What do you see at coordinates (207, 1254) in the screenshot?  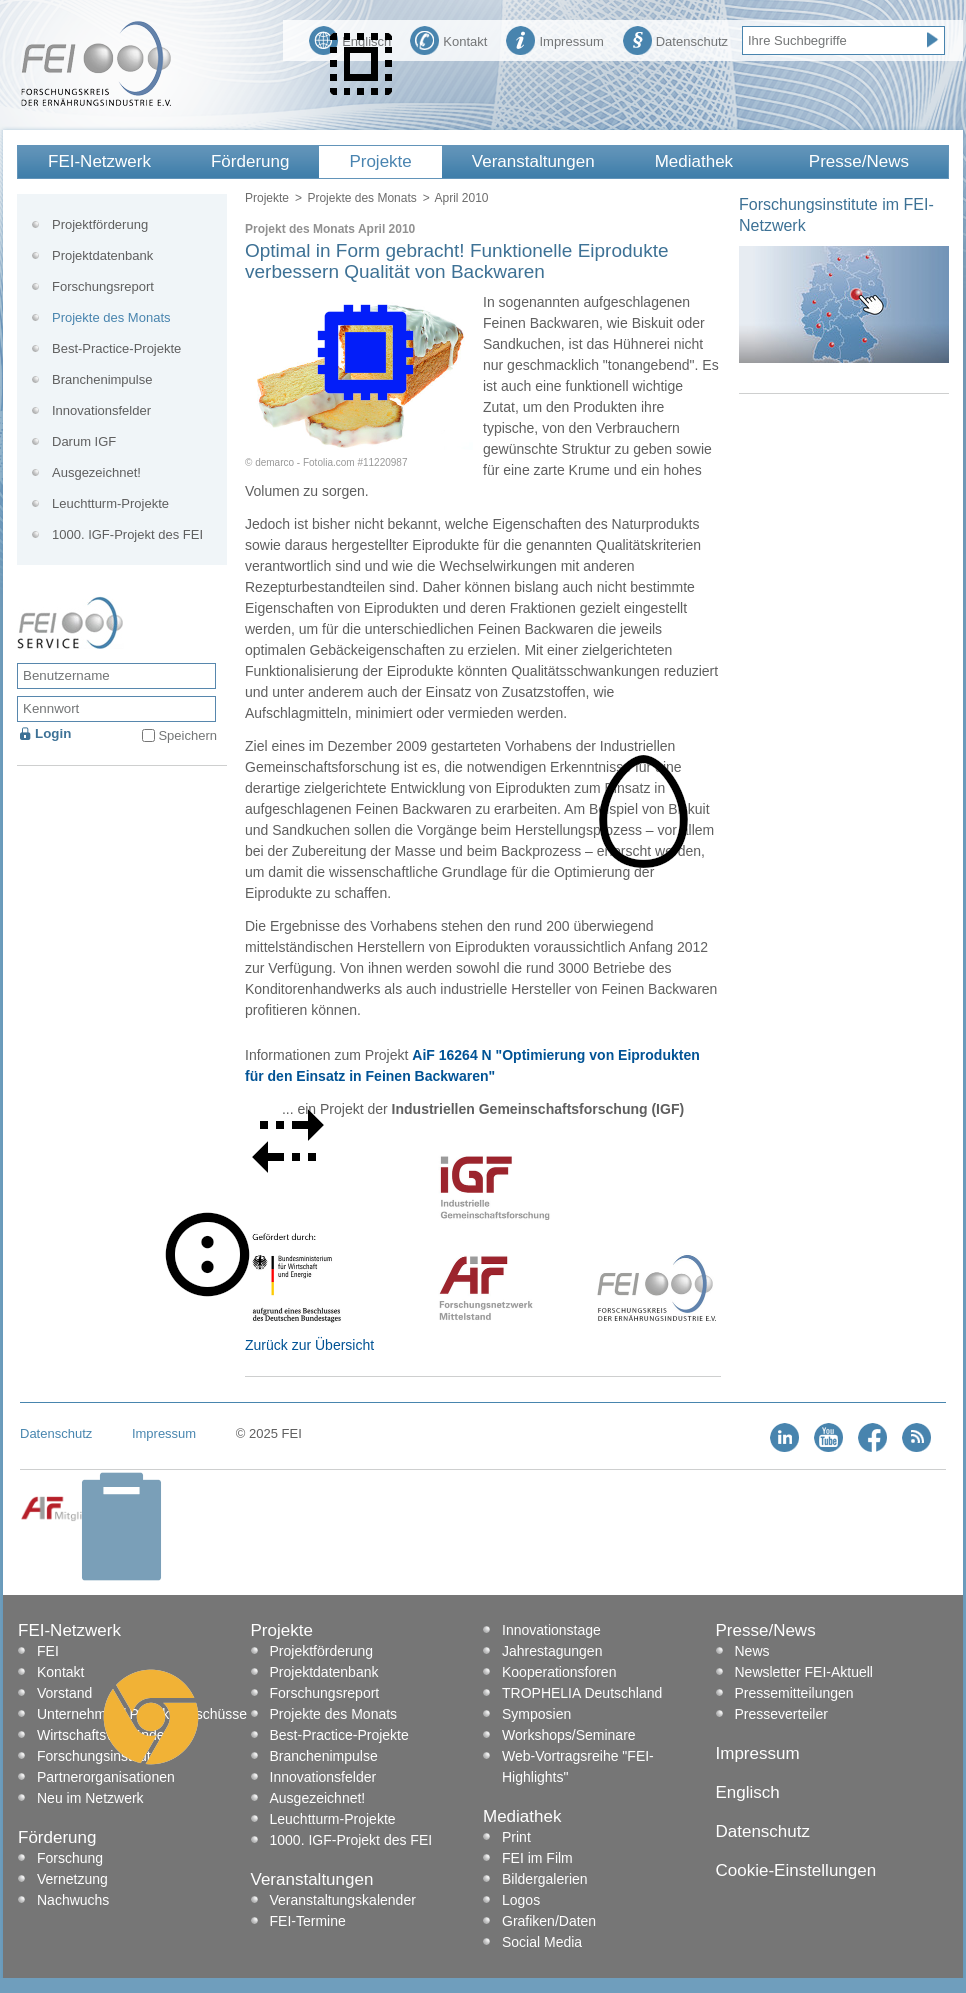 I see `open more options menu` at bounding box center [207, 1254].